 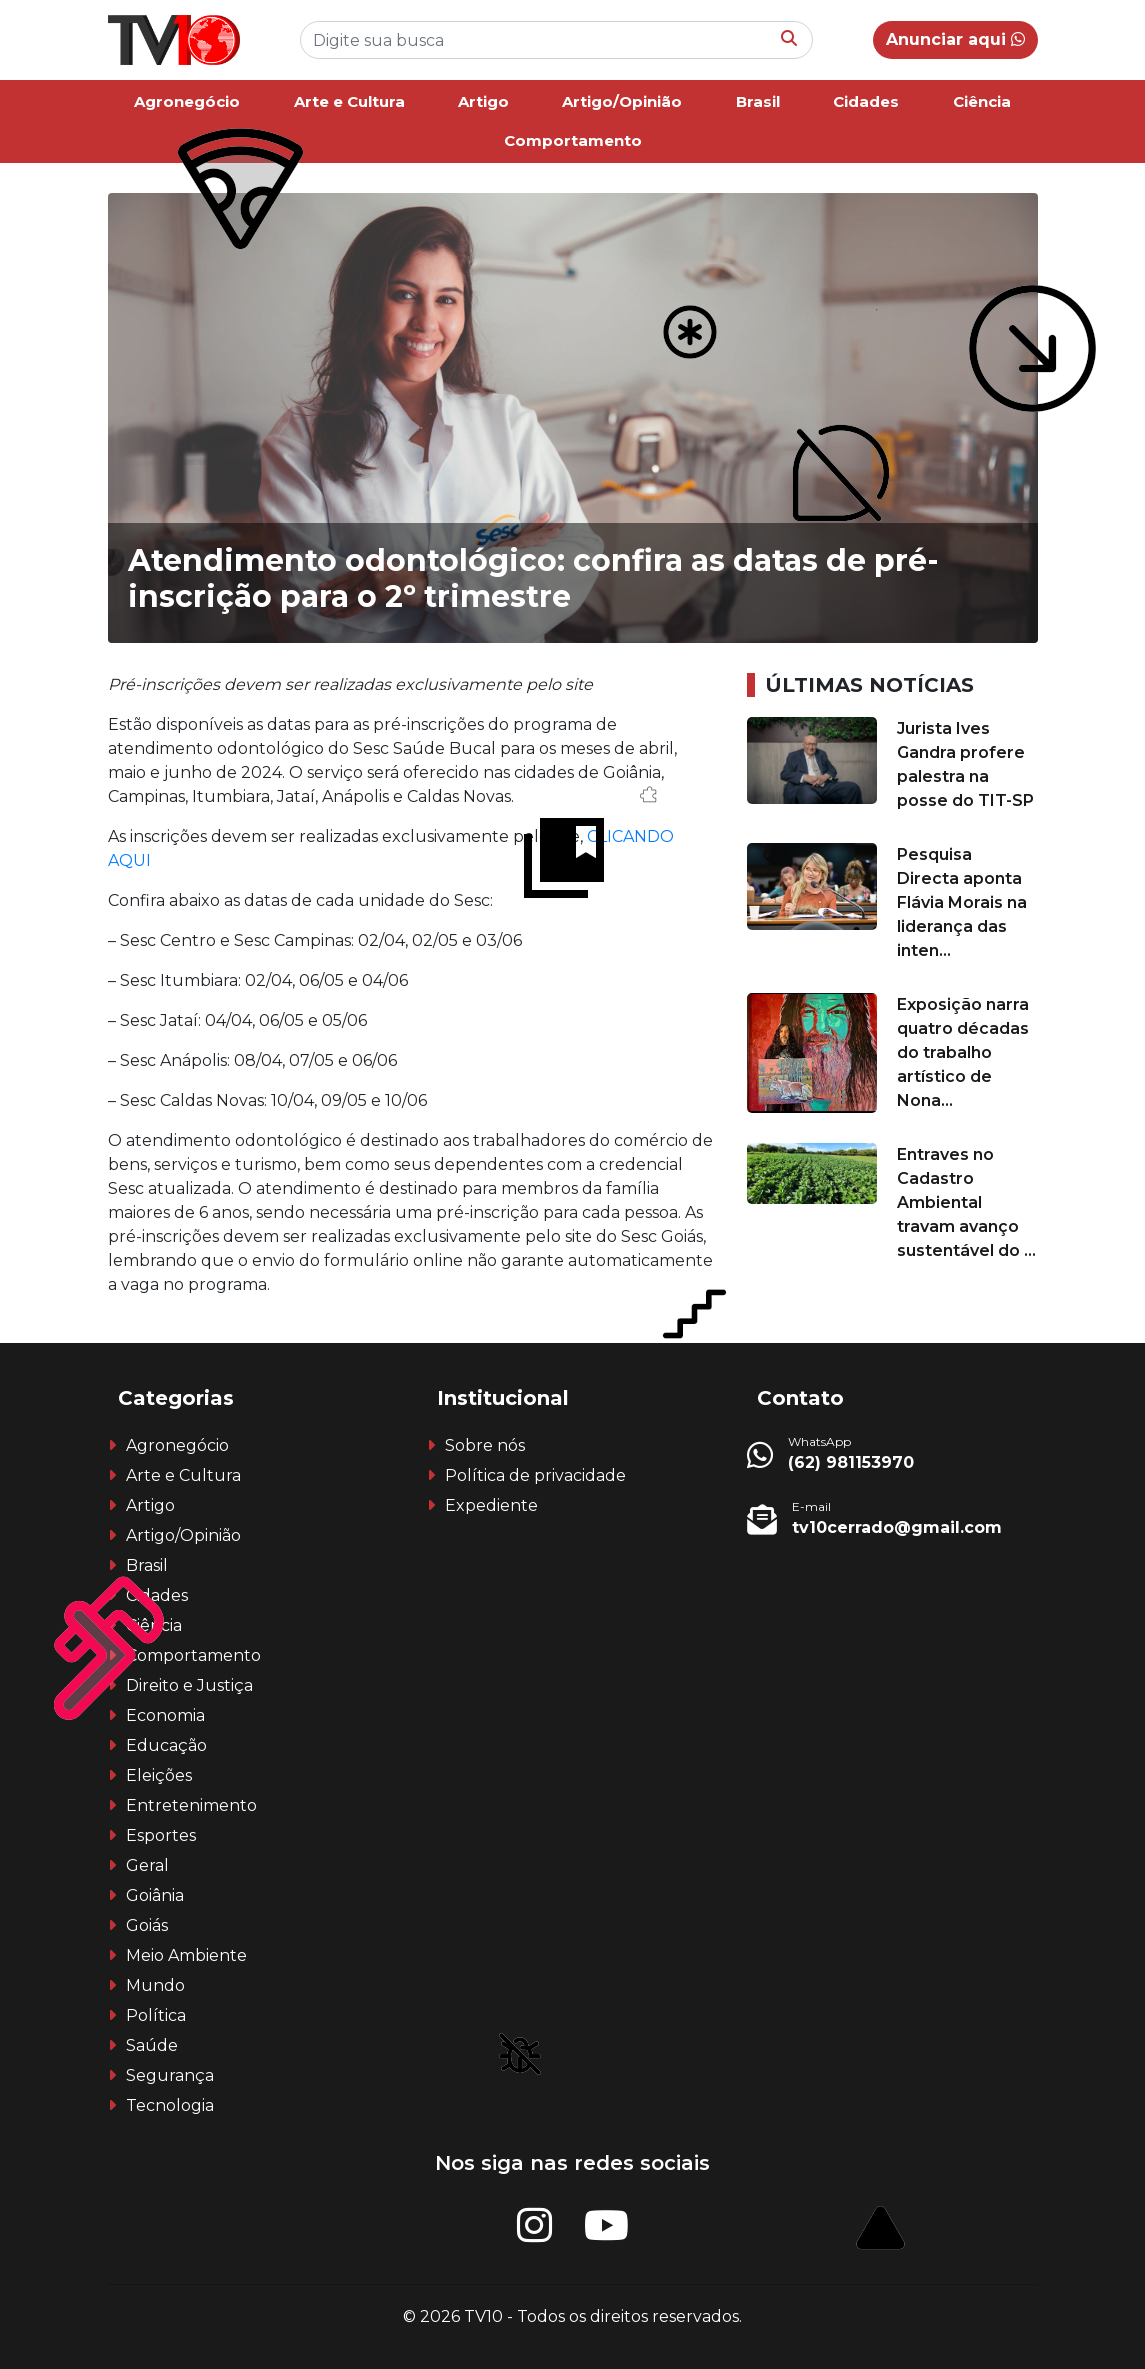 What do you see at coordinates (520, 2054) in the screenshot?
I see `disable bug tracking or debugging mode` at bounding box center [520, 2054].